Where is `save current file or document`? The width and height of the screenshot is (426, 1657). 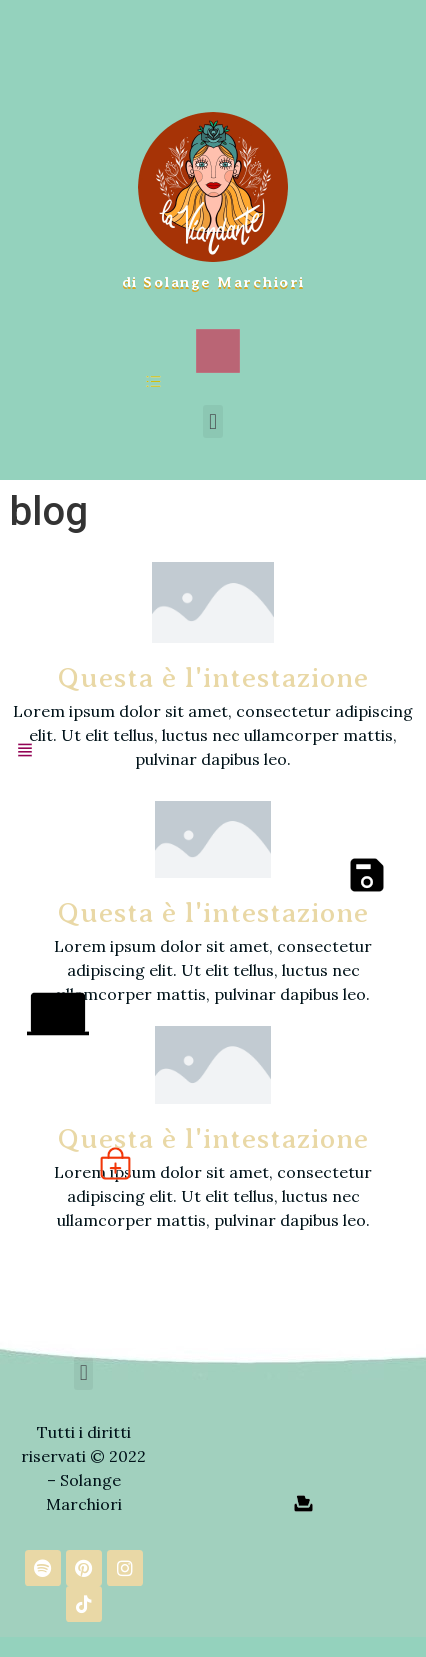
save current file or document is located at coordinates (367, 875).